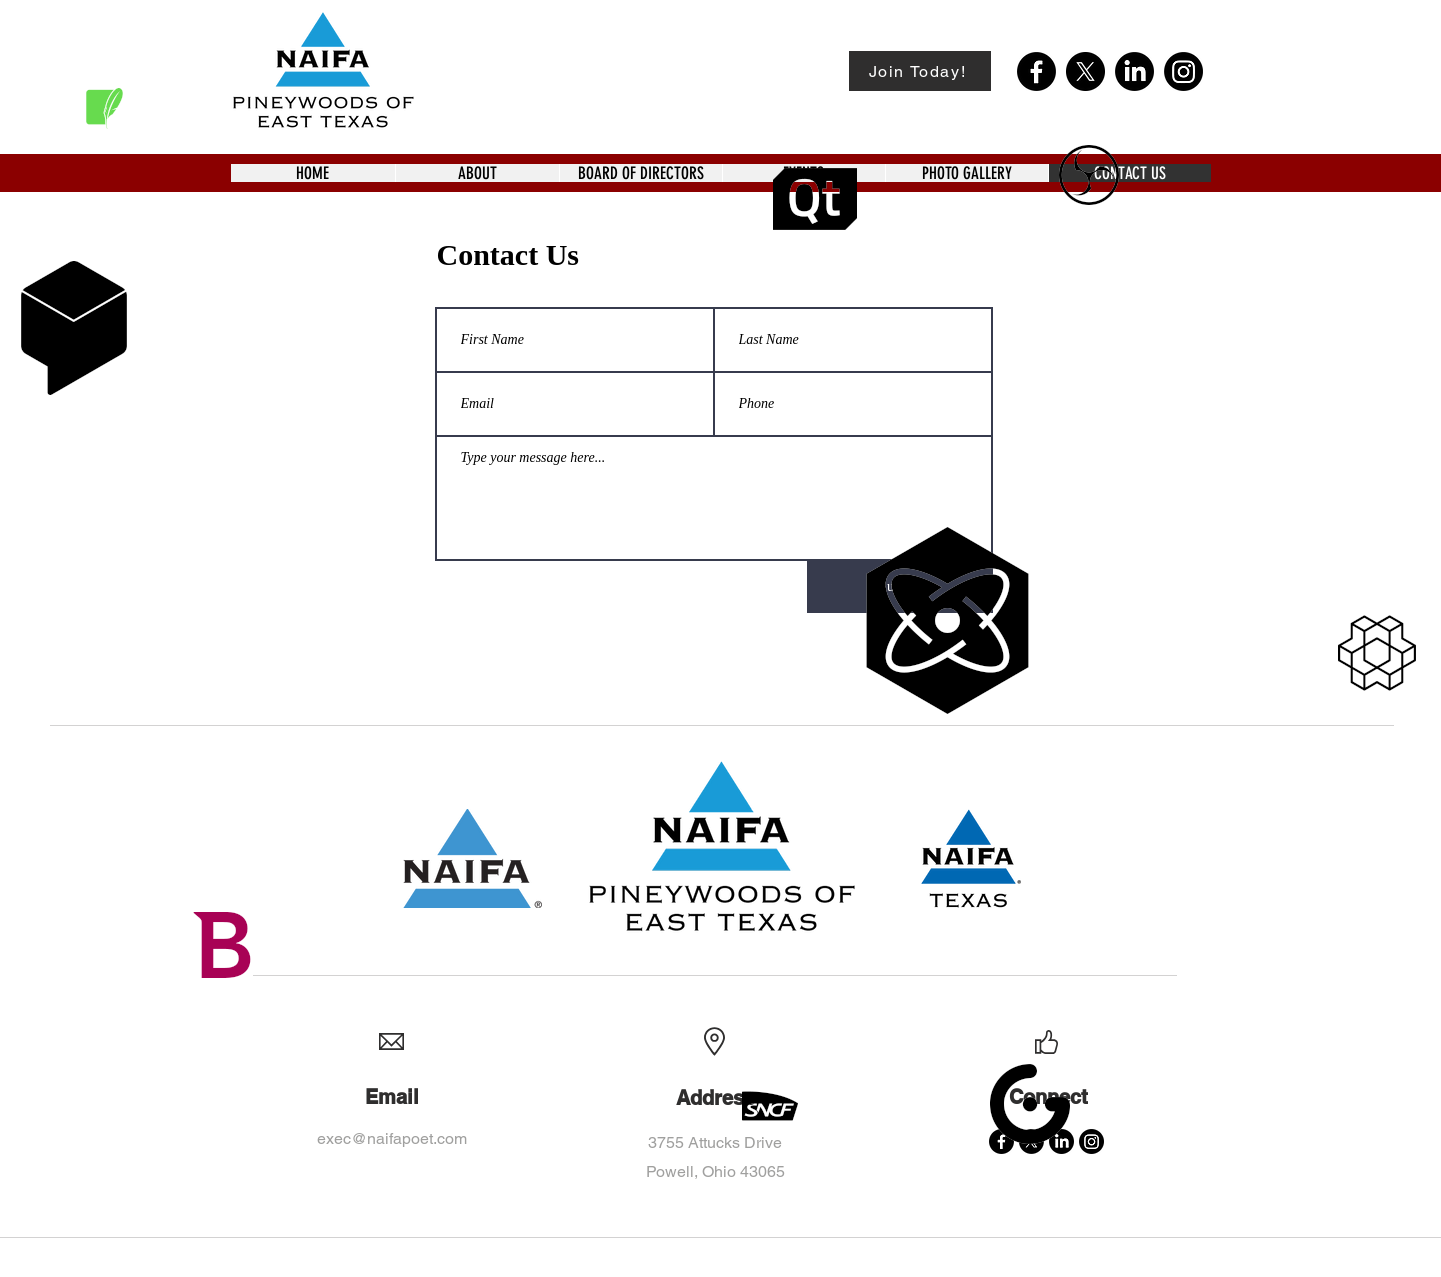 This screenshot has height=1277, width=1441. I want to click on open OBS Studio for streaming or recording, so click(1089, 175).